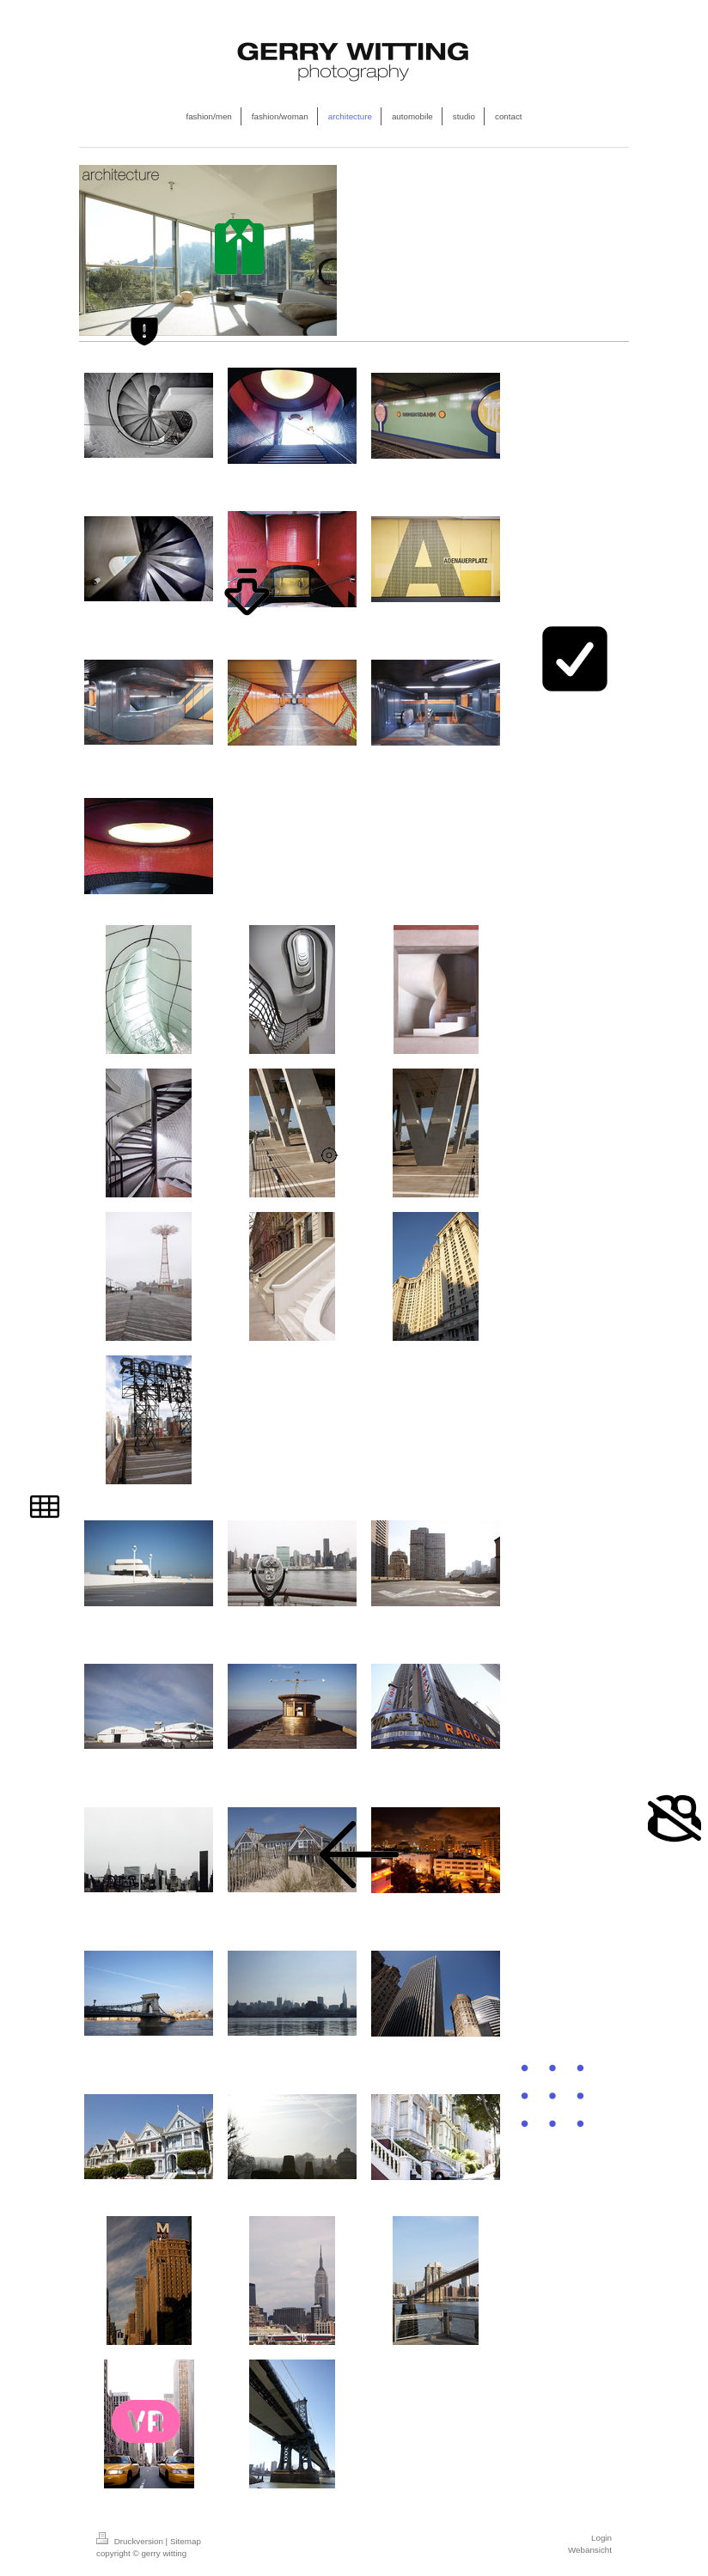  Describe the element at coordinates (552, 2096) in the screenshot. I see `open app drawer or launcher menu` at that location.